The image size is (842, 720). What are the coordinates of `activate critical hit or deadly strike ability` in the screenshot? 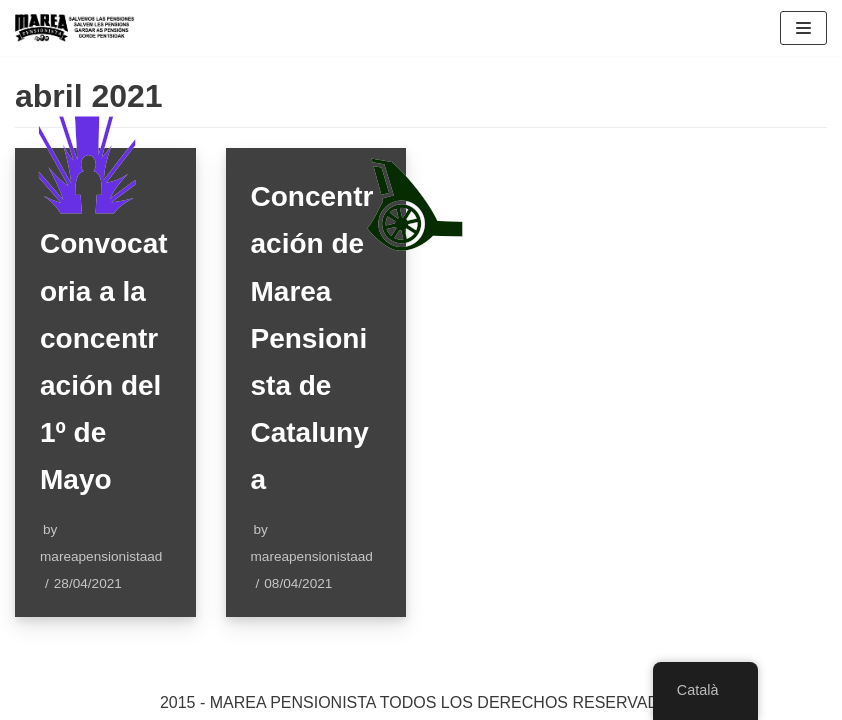 It's located at (87, 165).